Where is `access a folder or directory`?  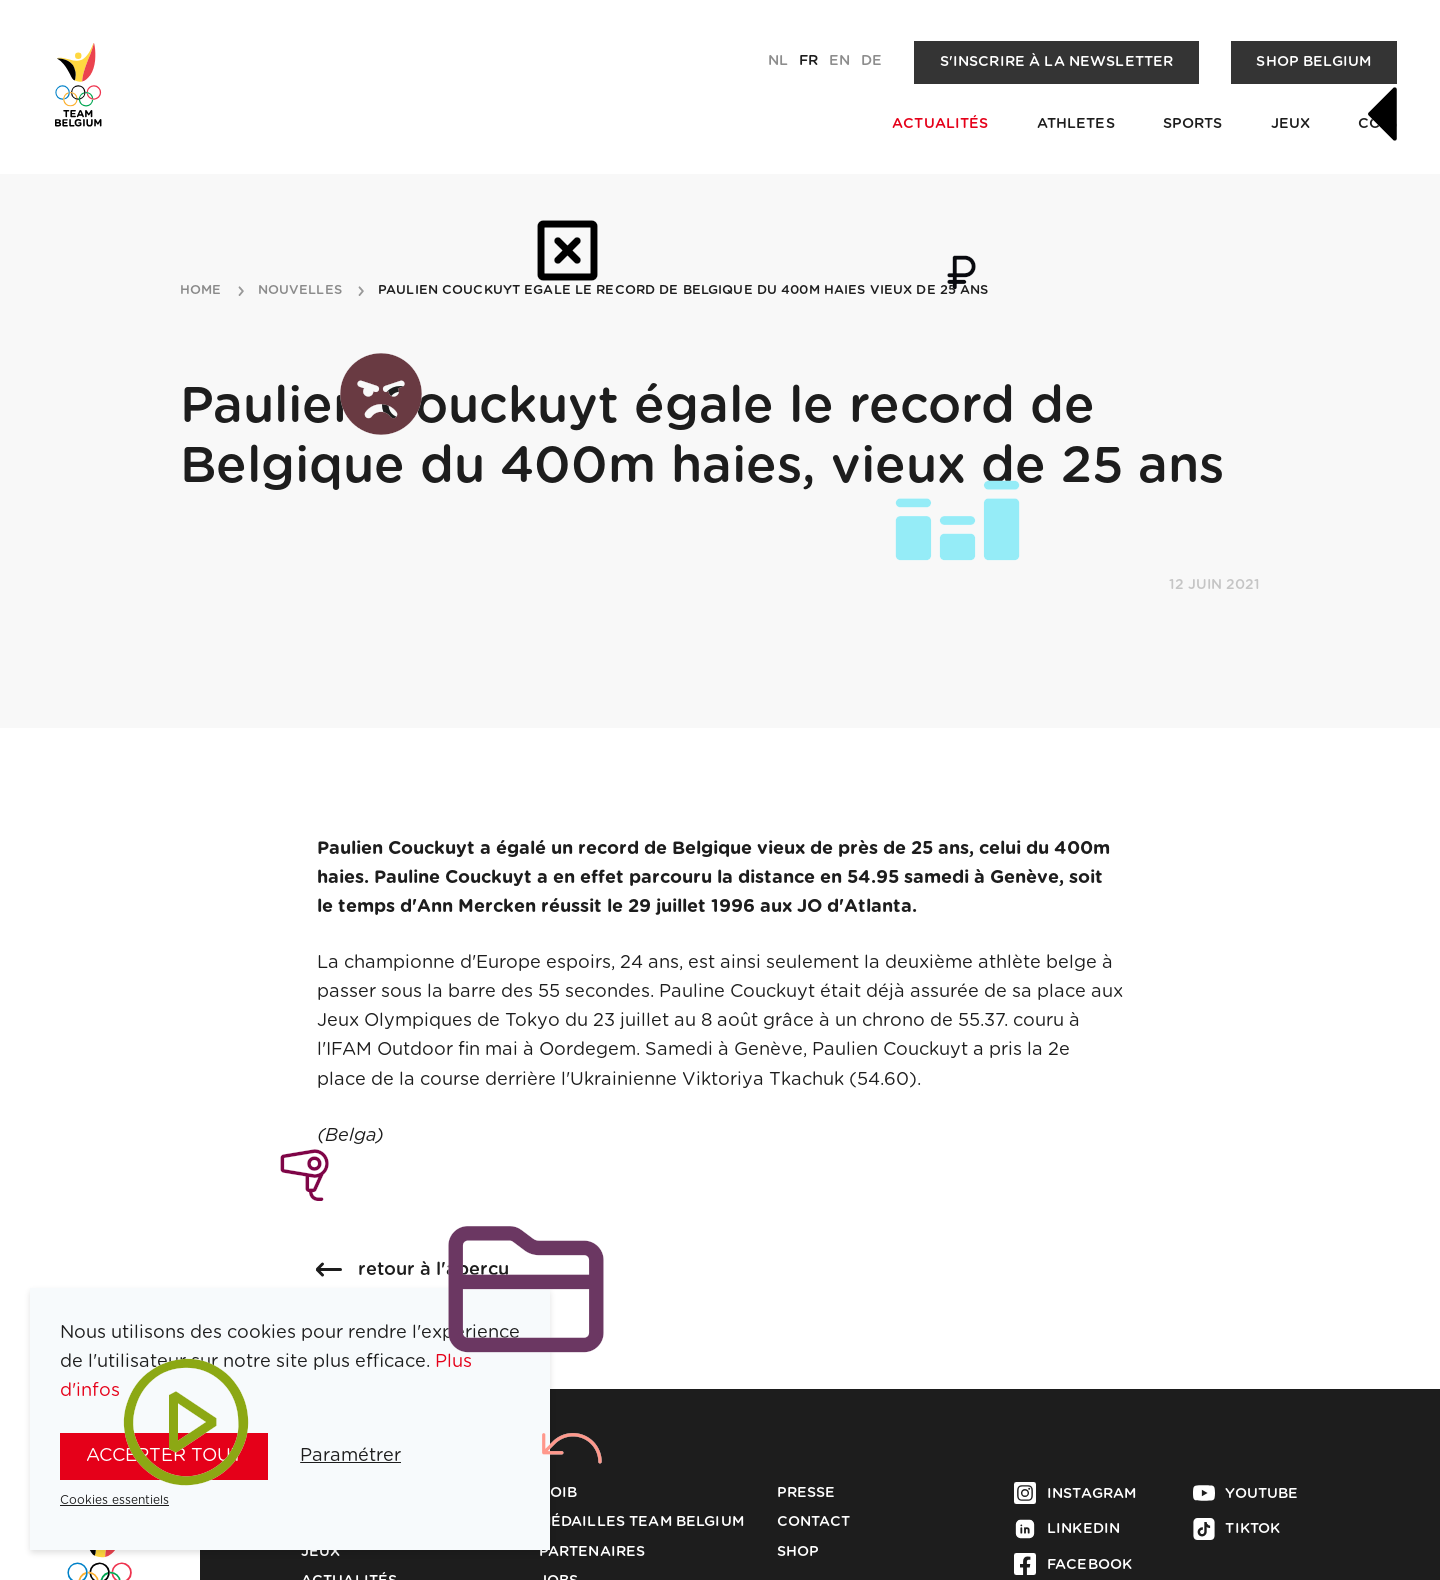 access a folder or directory is located at coordinates (526, 1294).